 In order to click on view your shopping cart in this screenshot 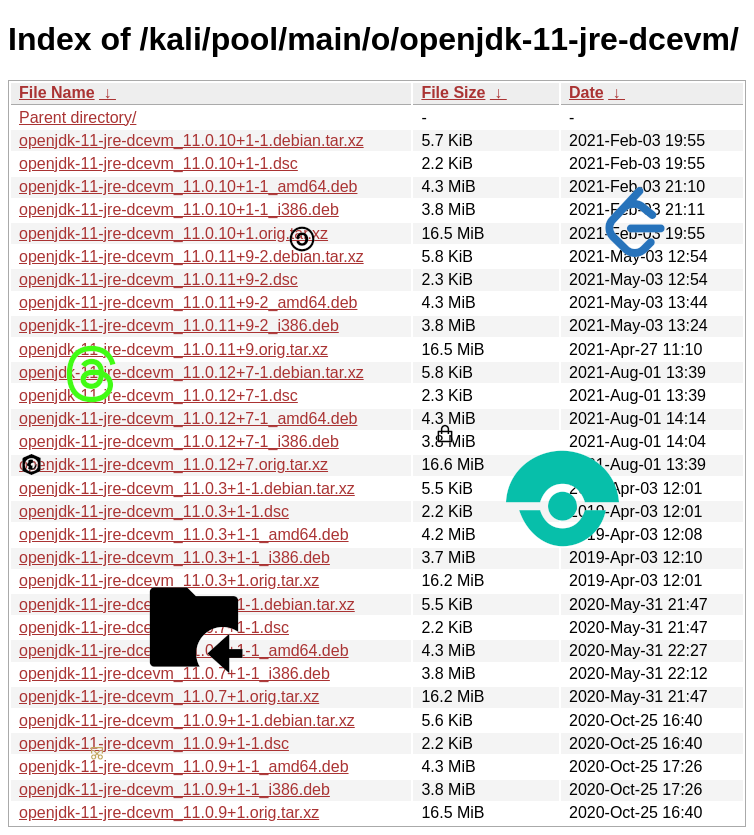, I will do `click(445, 434)`.